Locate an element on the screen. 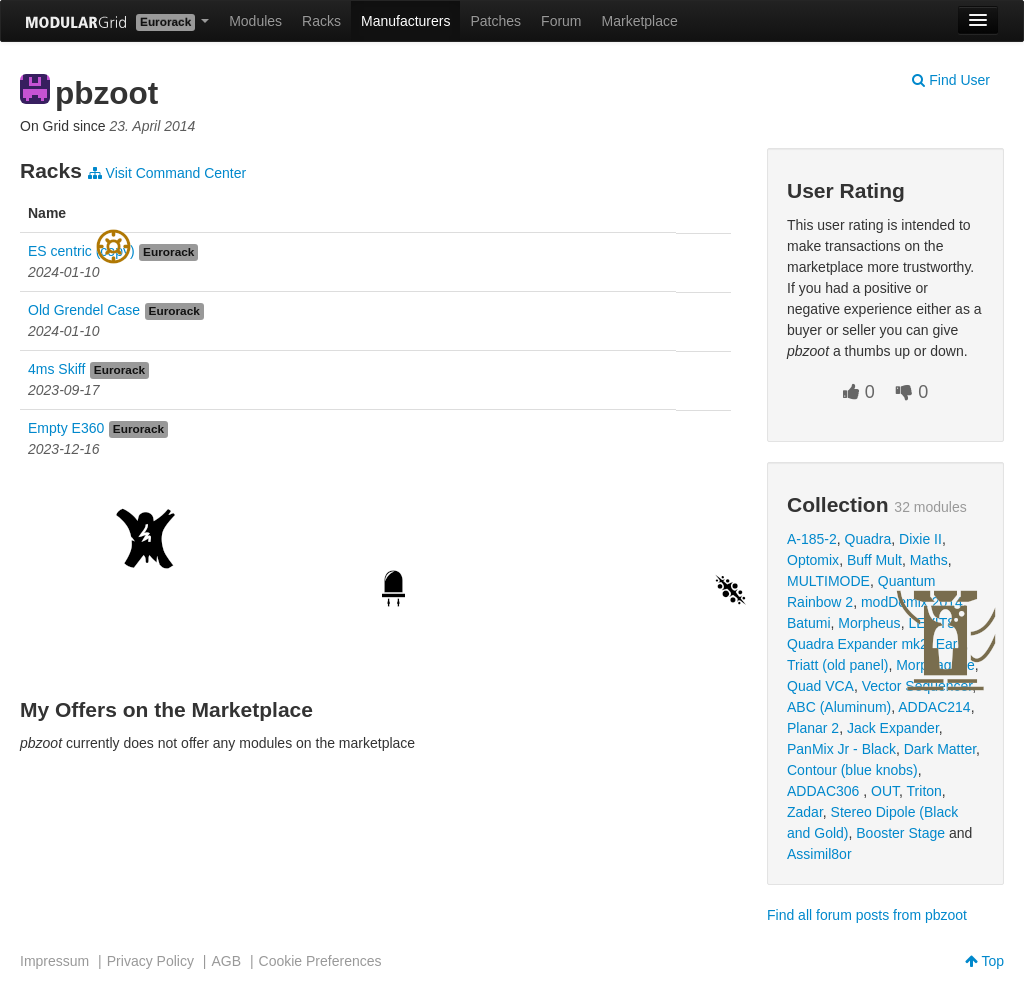 This screenshot has height=981, width=1024. select animal hide material or resource is located at coordinates (145, 538).